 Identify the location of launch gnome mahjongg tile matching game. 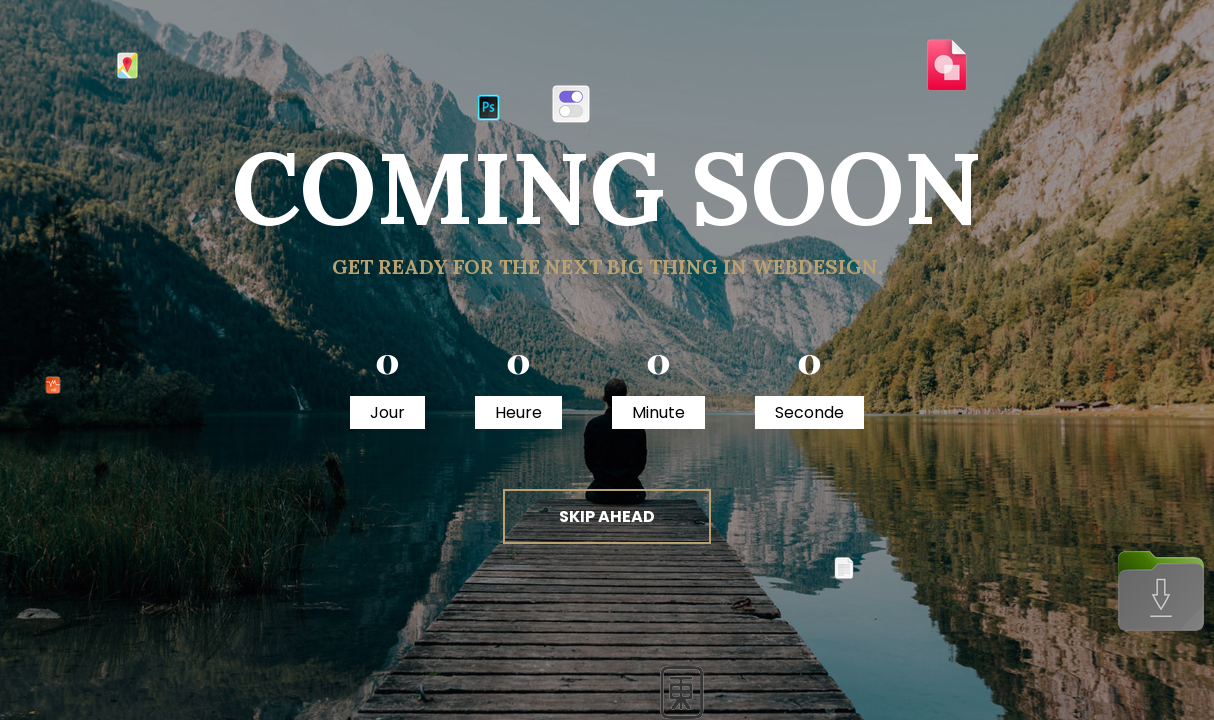
(683, 692).